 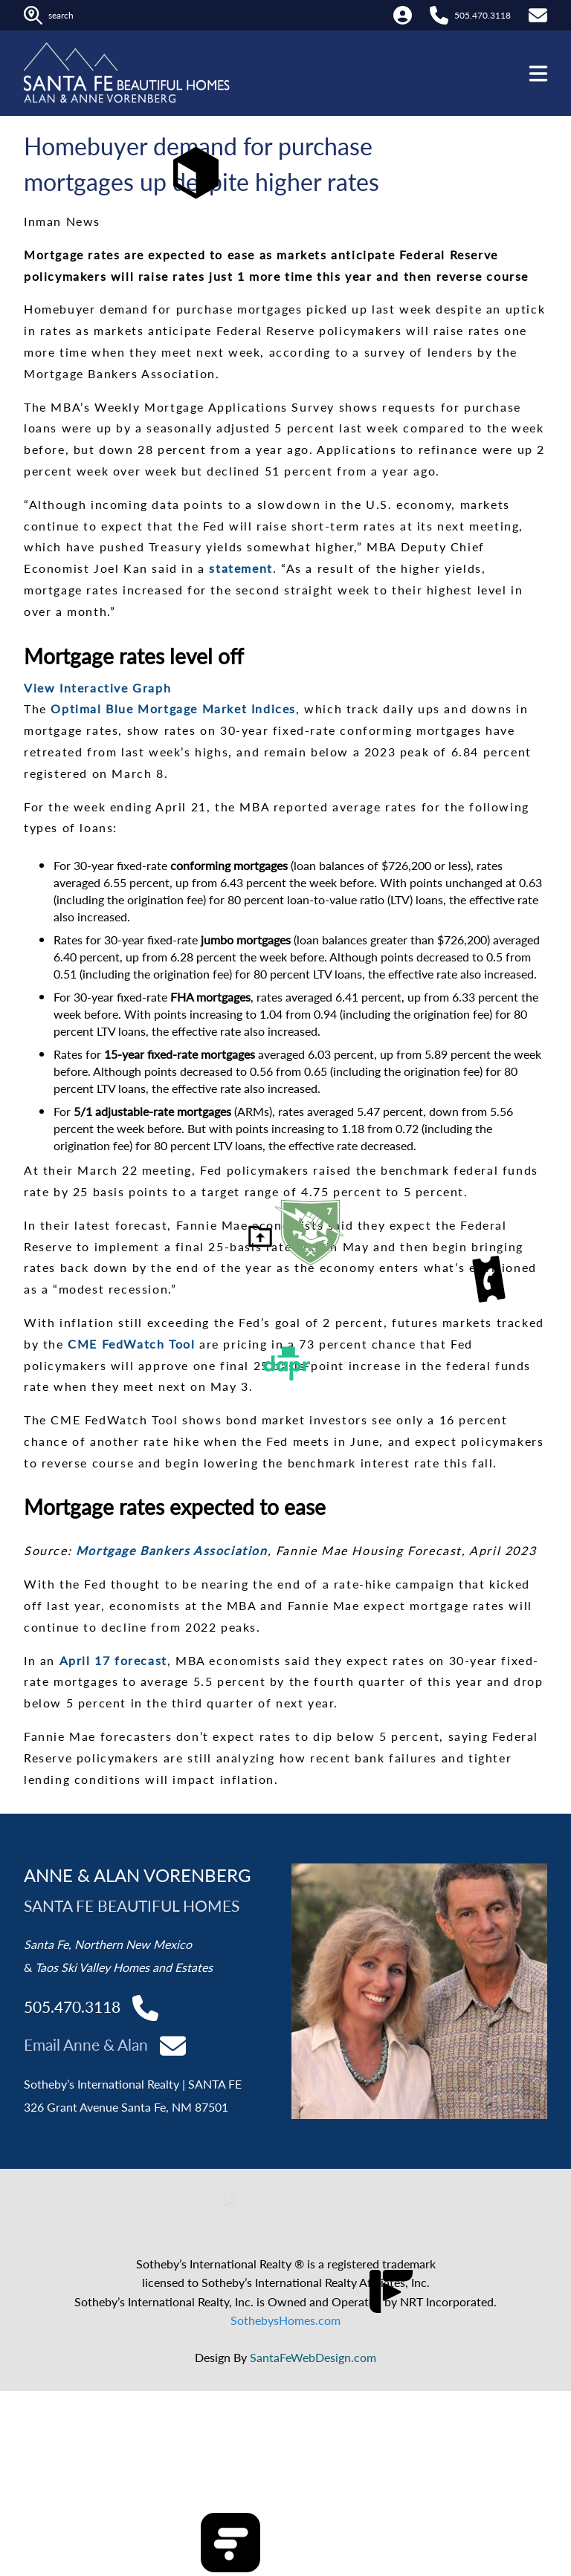 What do you see at coordinates (260, 1236) in the screenshot?
I see `upload files to a folder` at bounding box center [260, 1236].